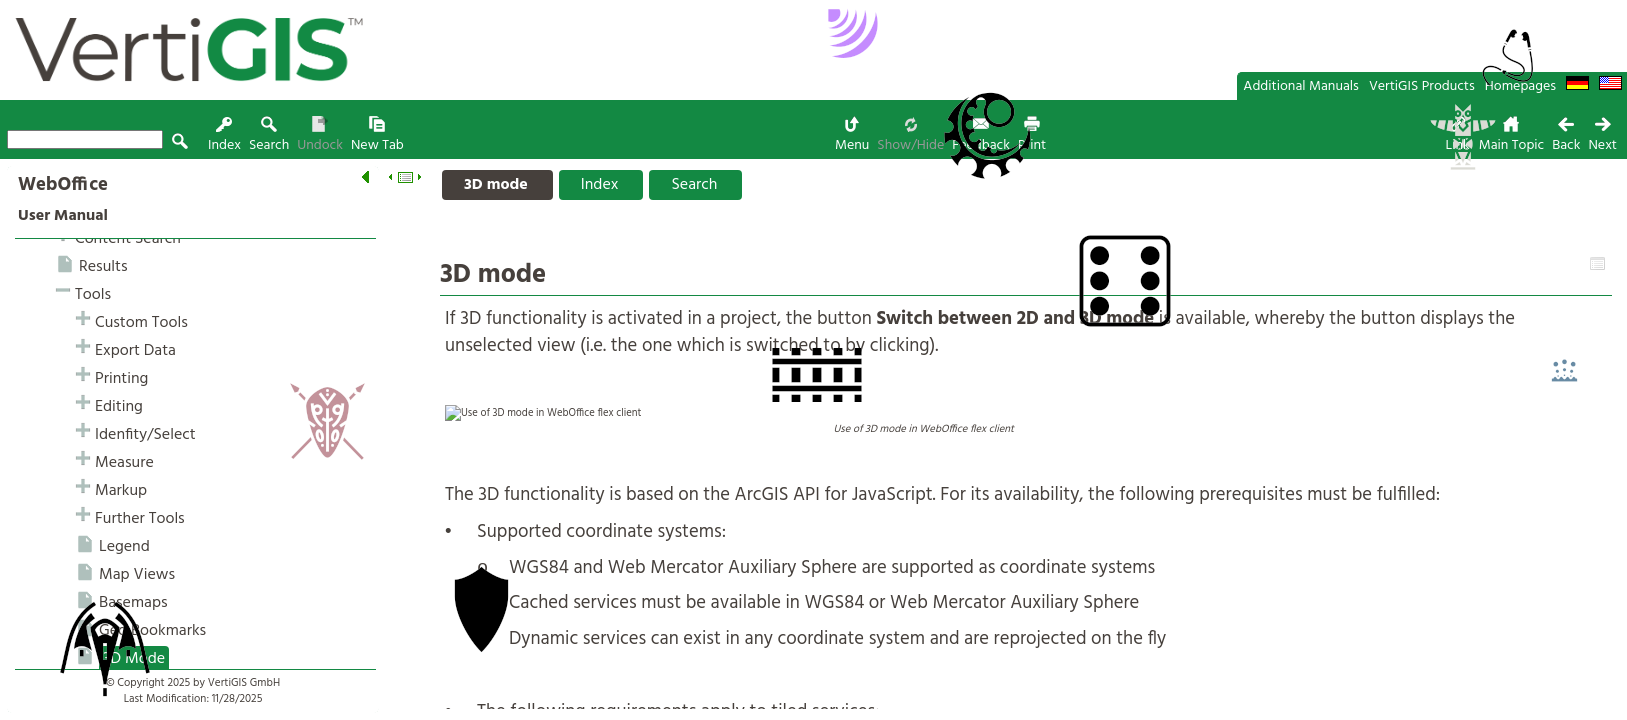 The height and width of the screenshot is (720, 1627). What do you see at coordinates (1463, 137) in the screenshot?
I see `access tribal or cultural game content` at bounding box center [1463, 137].